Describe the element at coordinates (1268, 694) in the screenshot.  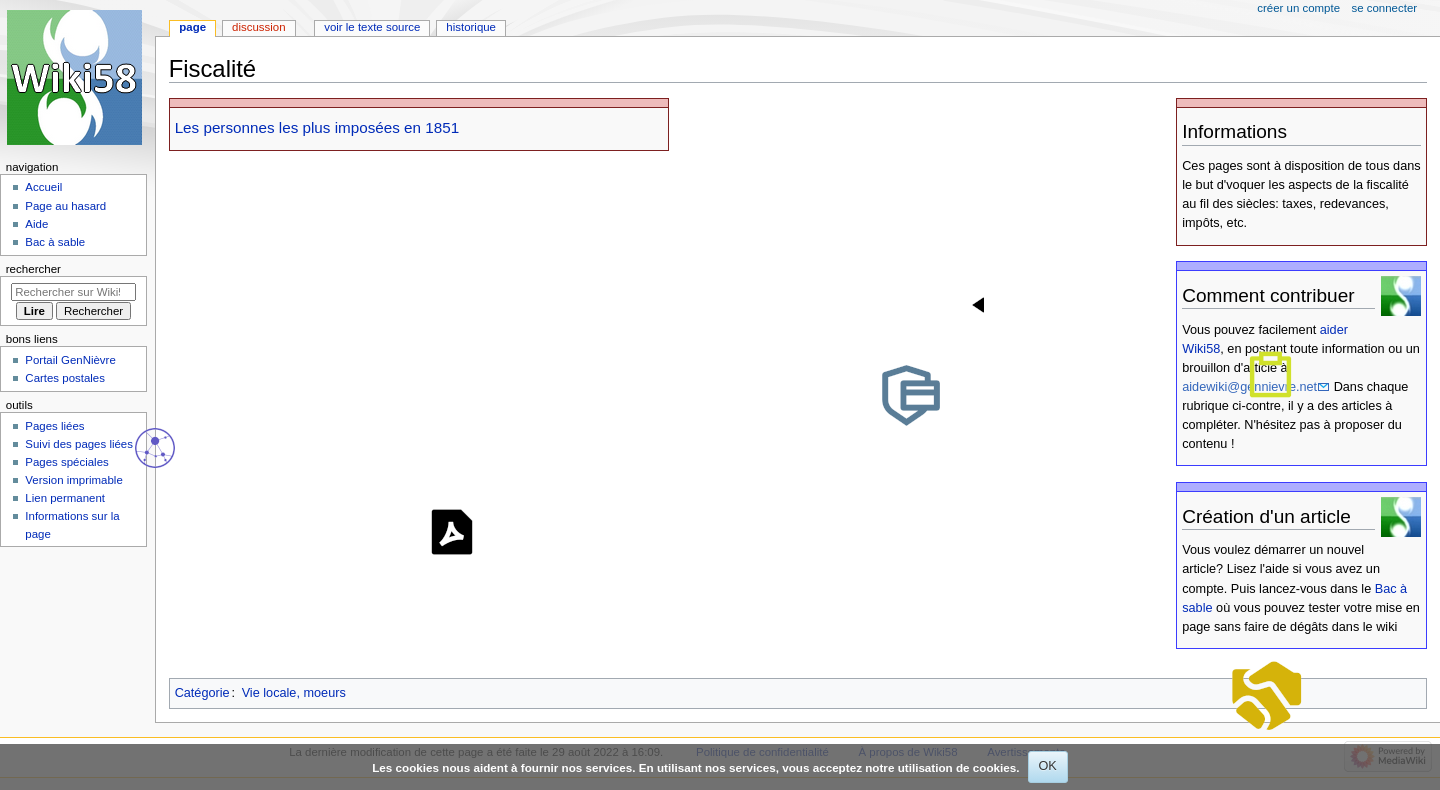
I see `indicates a partnership or collaboration` at that location.